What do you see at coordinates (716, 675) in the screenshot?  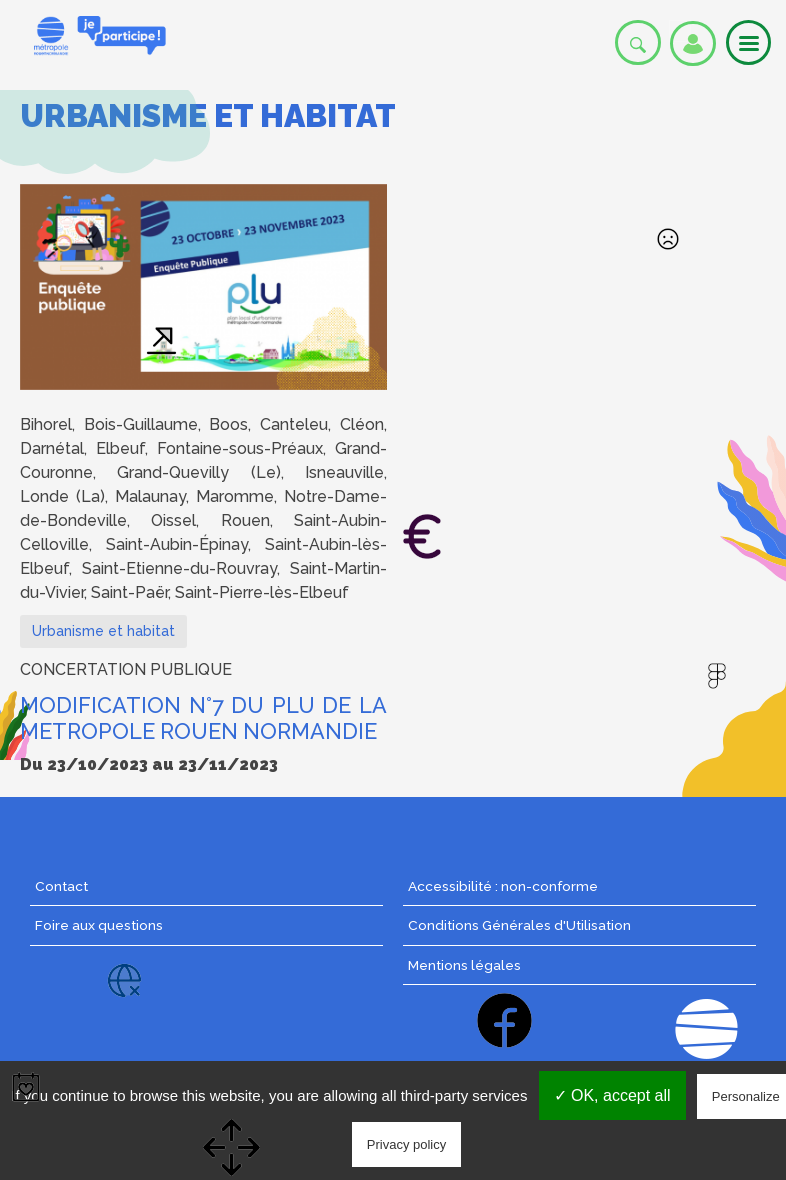 I see `open Figma design file` at bounding box center [716, 675].